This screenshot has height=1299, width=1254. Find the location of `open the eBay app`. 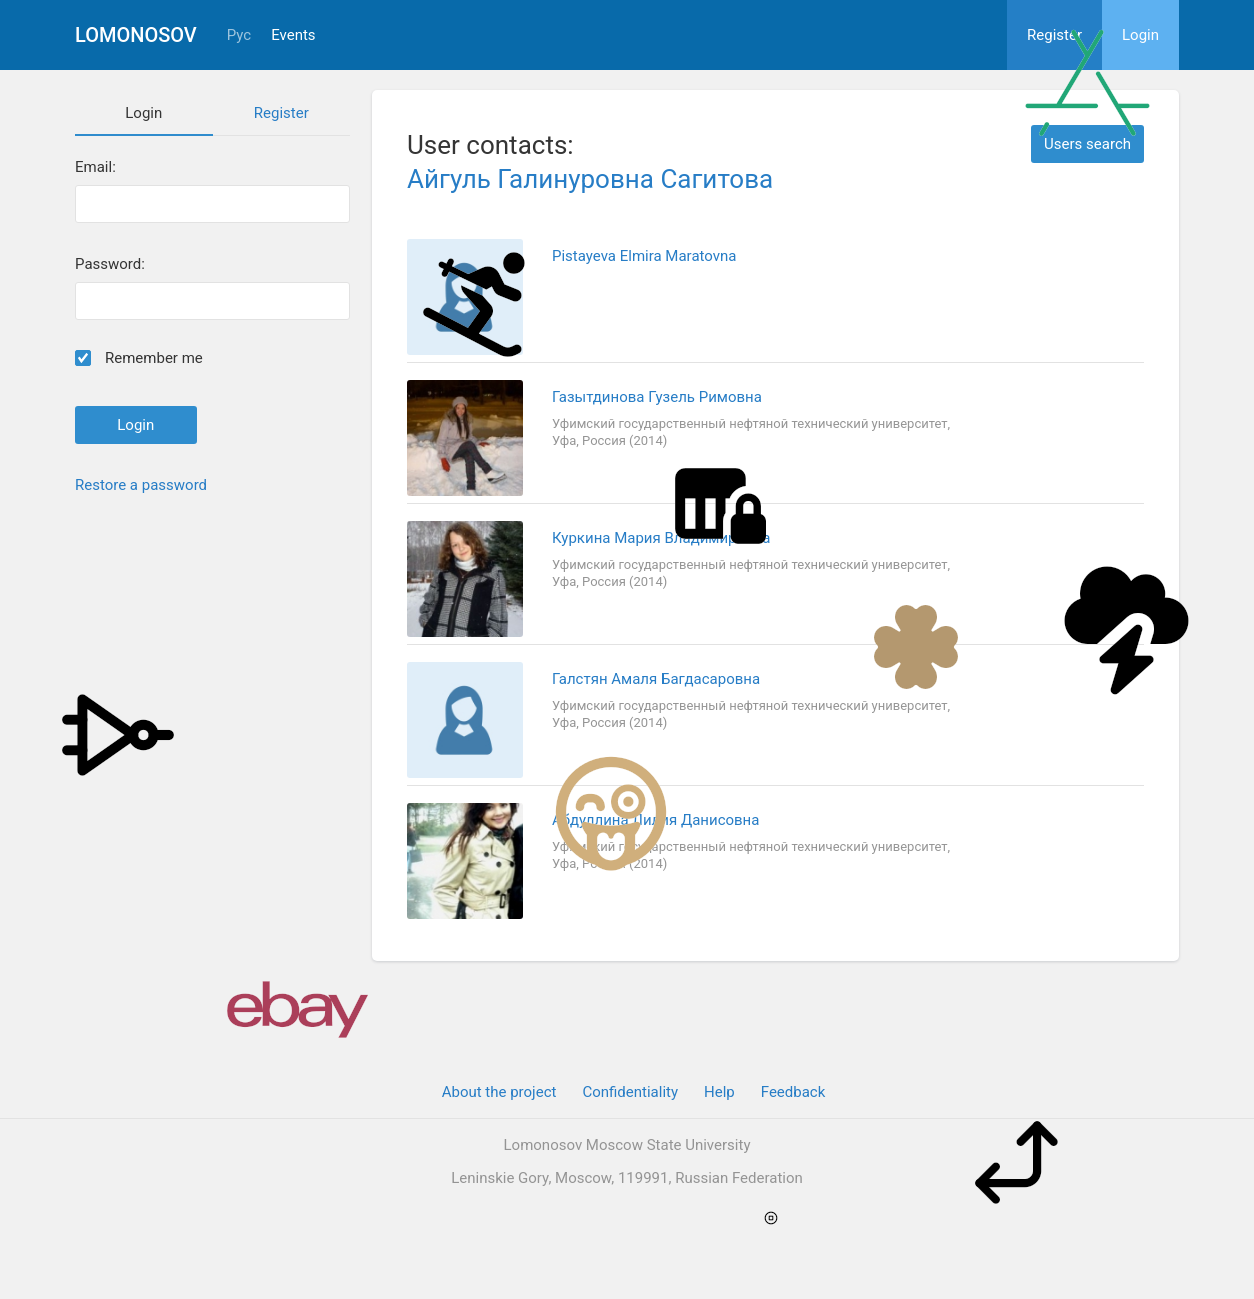

open the eBay app is located at coordinates (297, 1009).